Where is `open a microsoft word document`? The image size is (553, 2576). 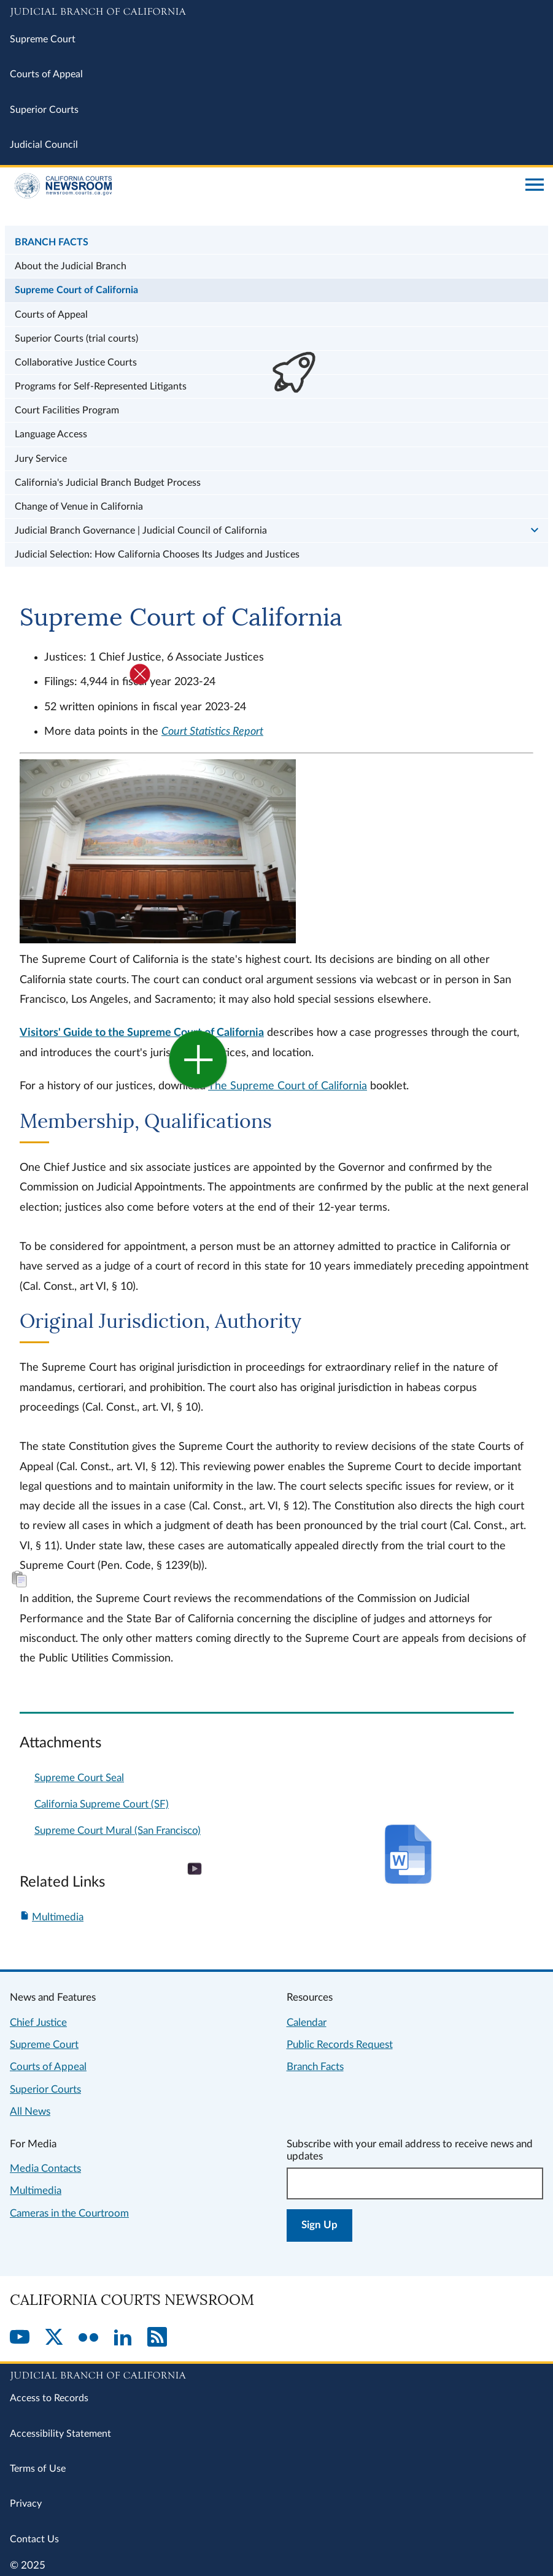 open a microsoft word document is located at coordinates (408, 1854).